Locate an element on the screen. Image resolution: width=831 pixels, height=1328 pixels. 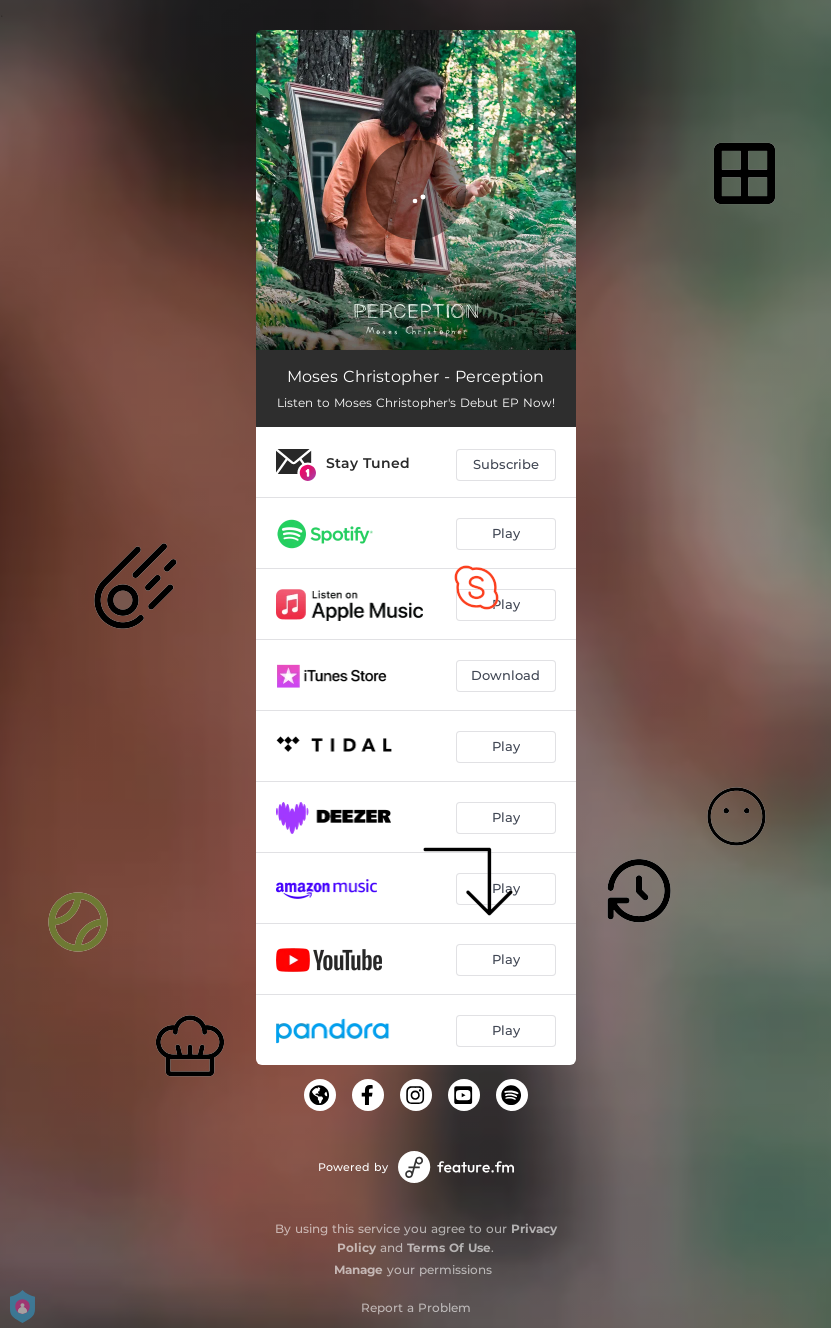
view items in grid layout is located at coordinates (744, 173).